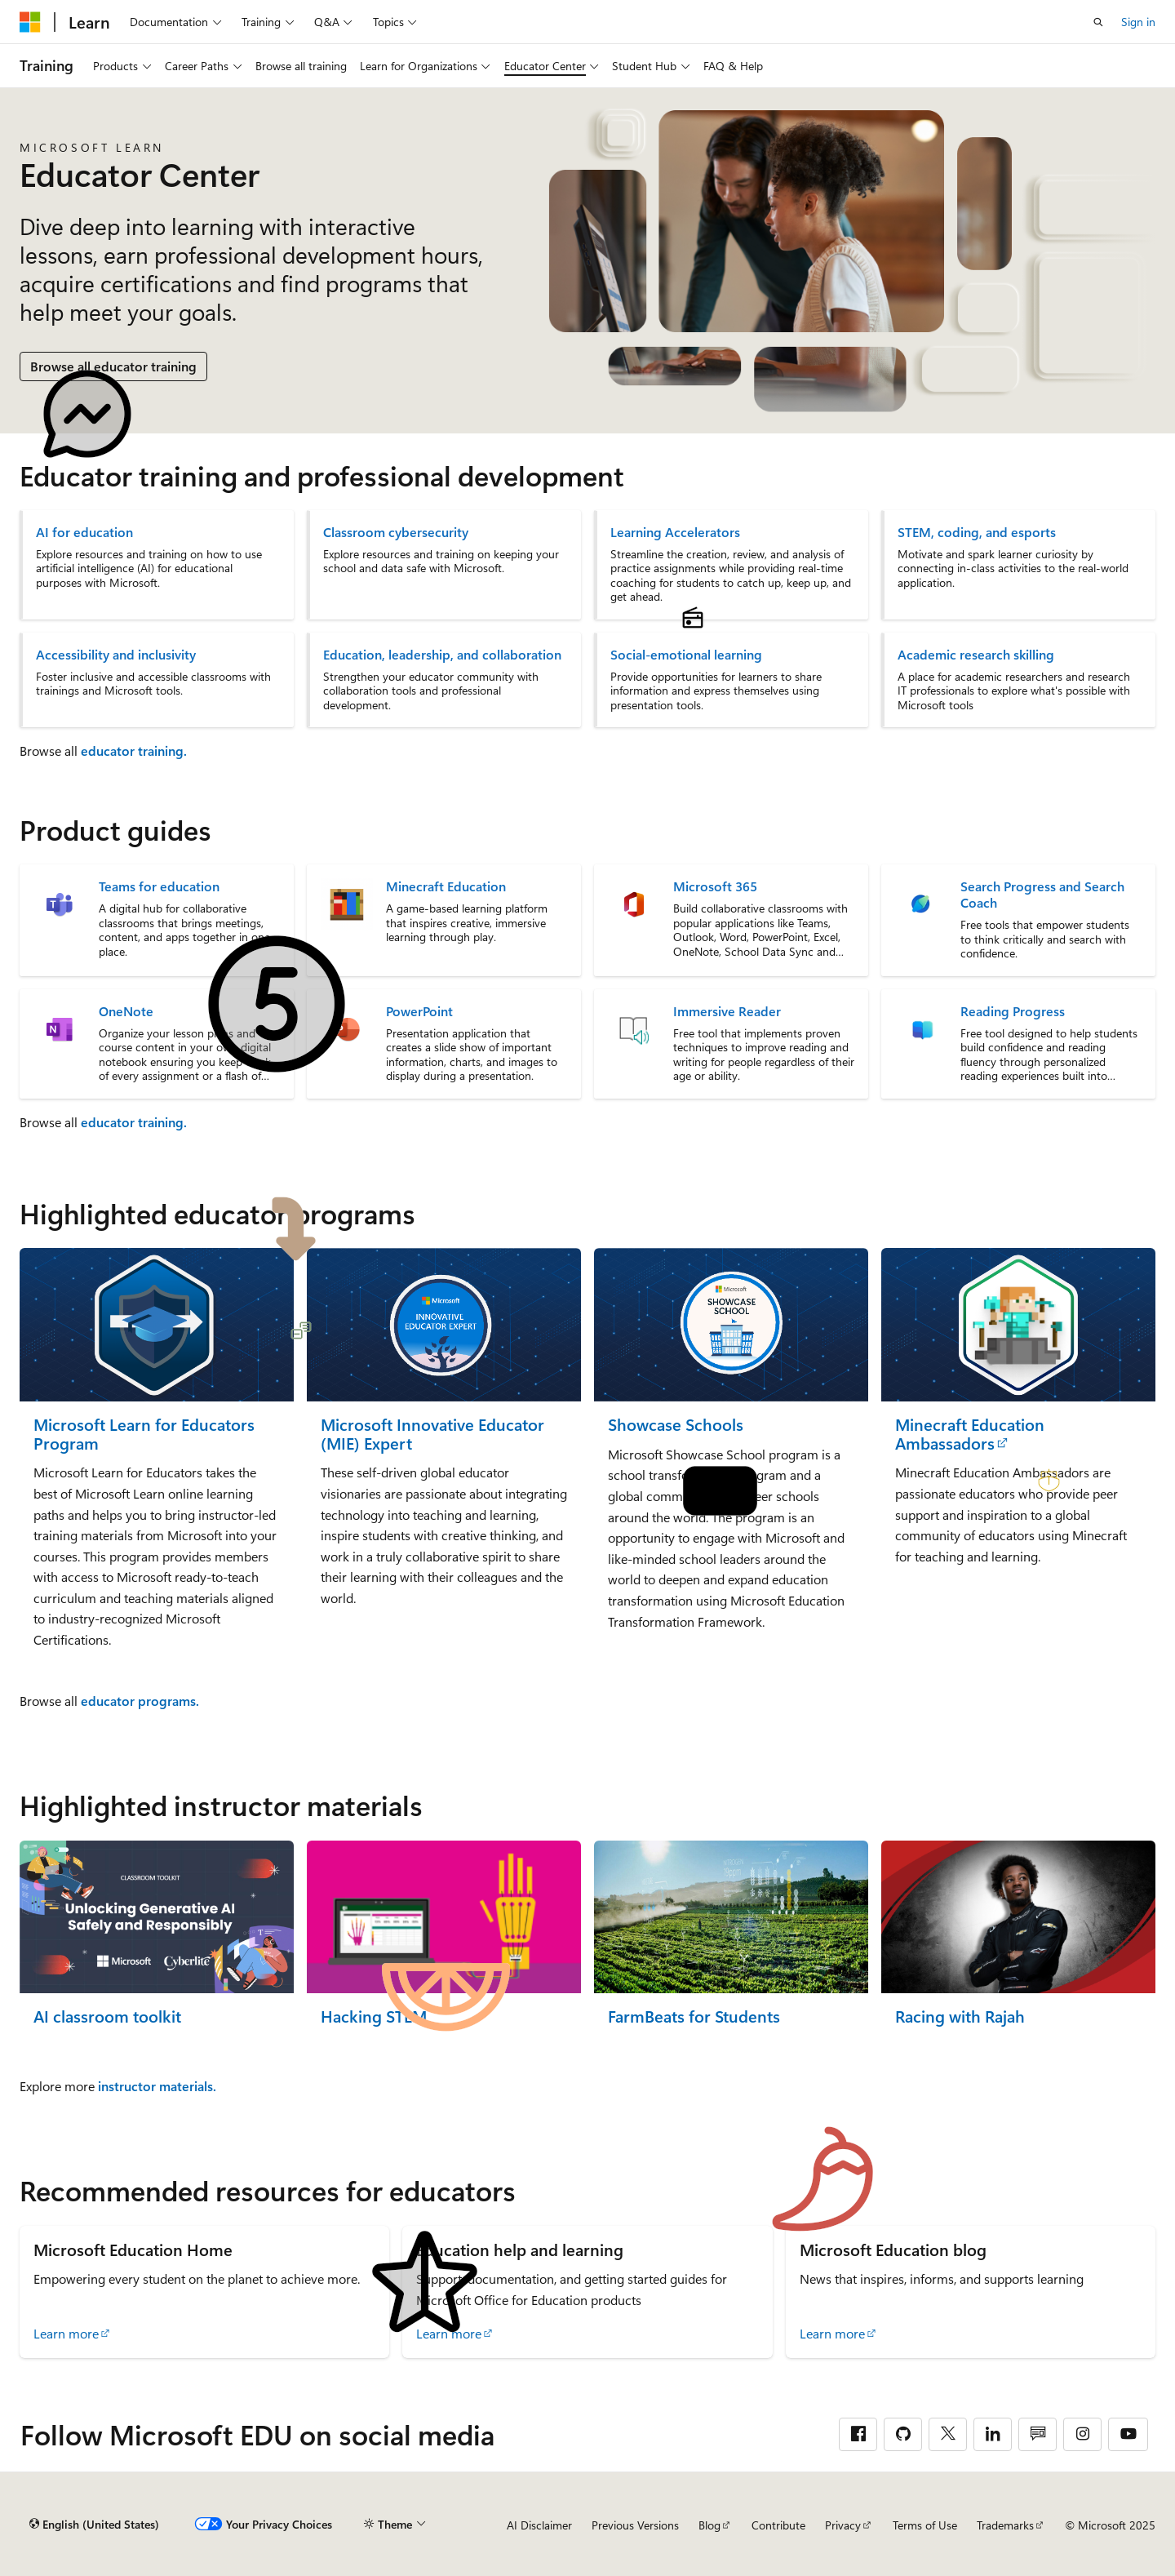  I want to click on go down a level or subdirectory, so click(295, 1228).